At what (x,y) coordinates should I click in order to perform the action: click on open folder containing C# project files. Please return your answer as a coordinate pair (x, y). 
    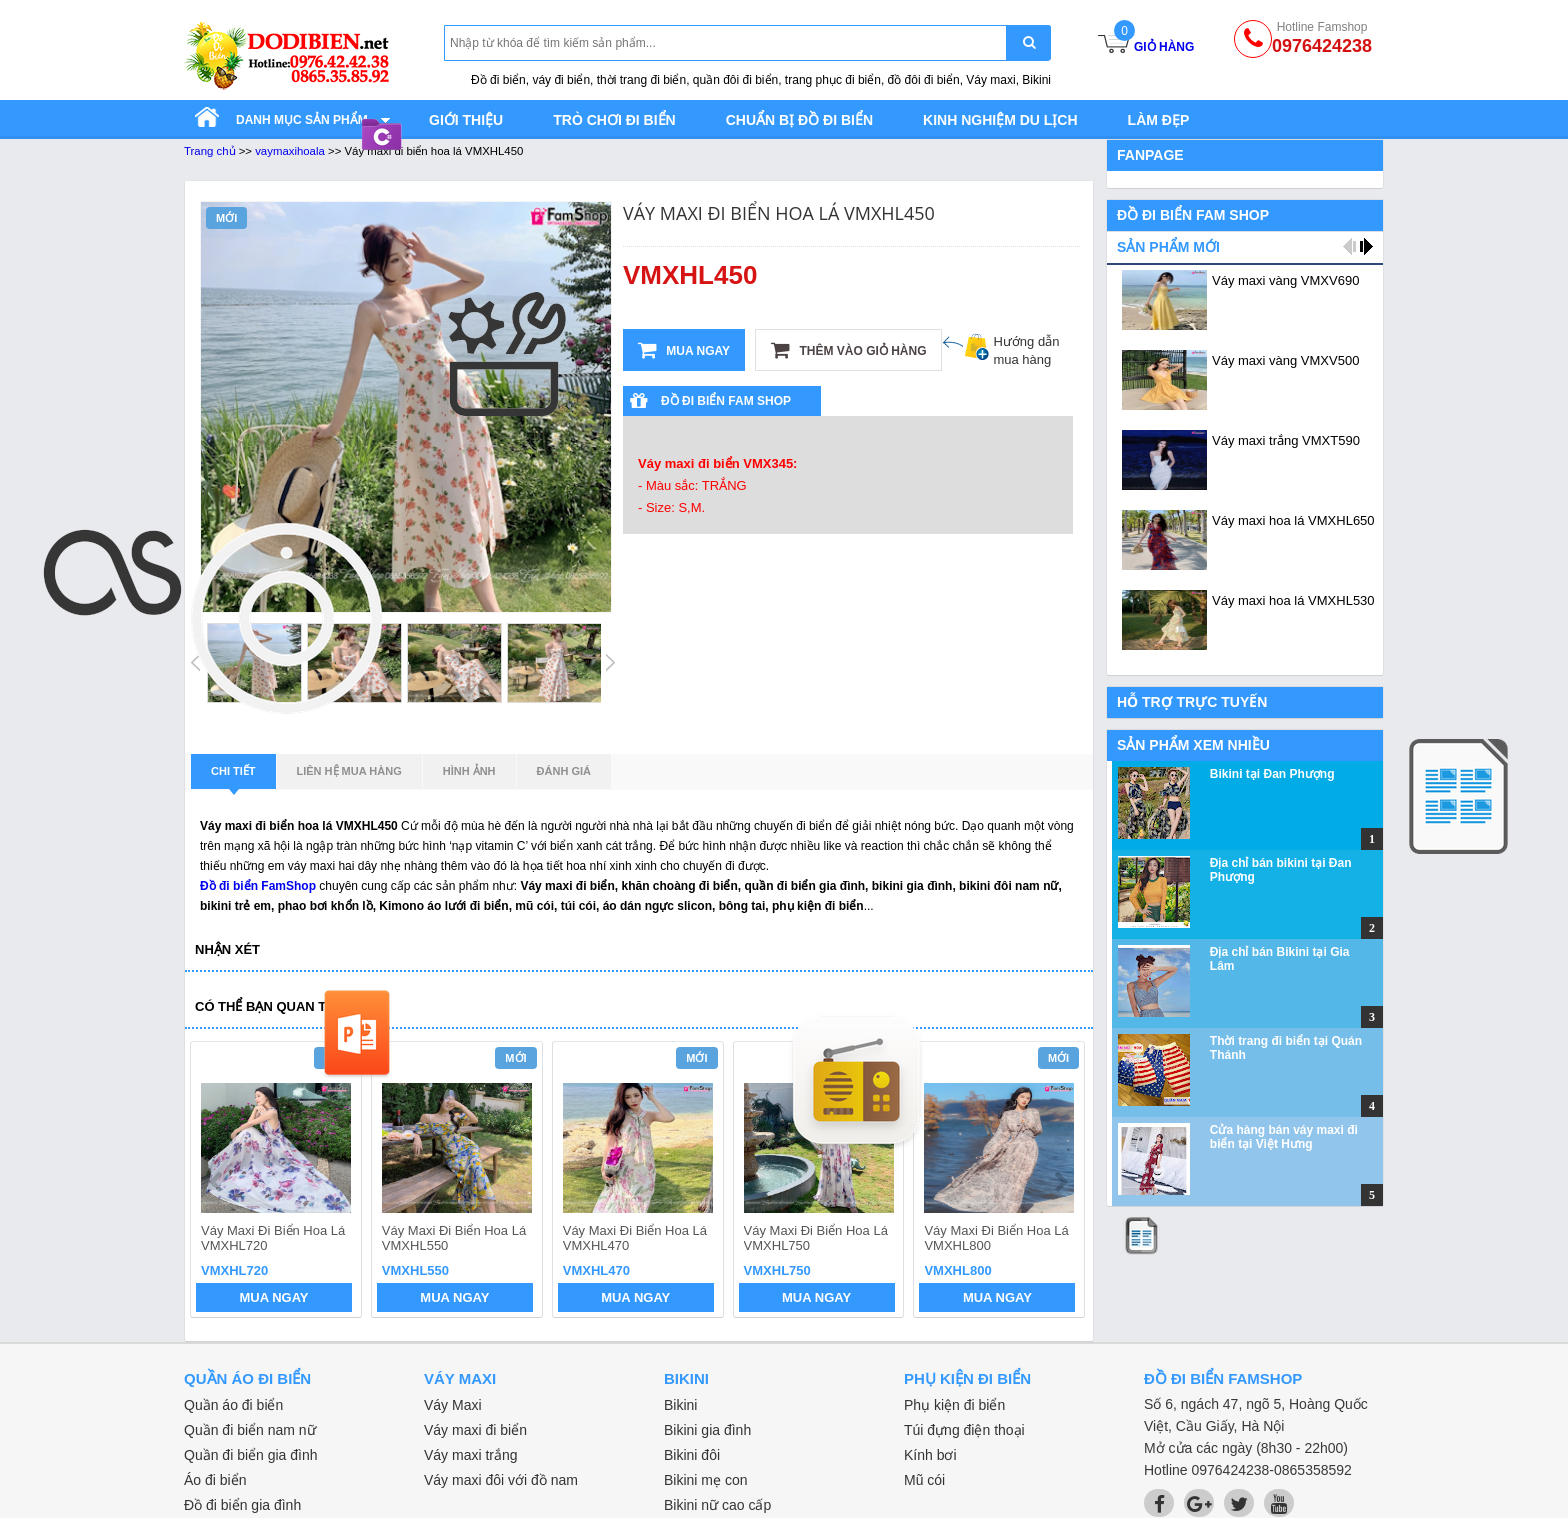
    Looking at the image, I should click on (381, 135).